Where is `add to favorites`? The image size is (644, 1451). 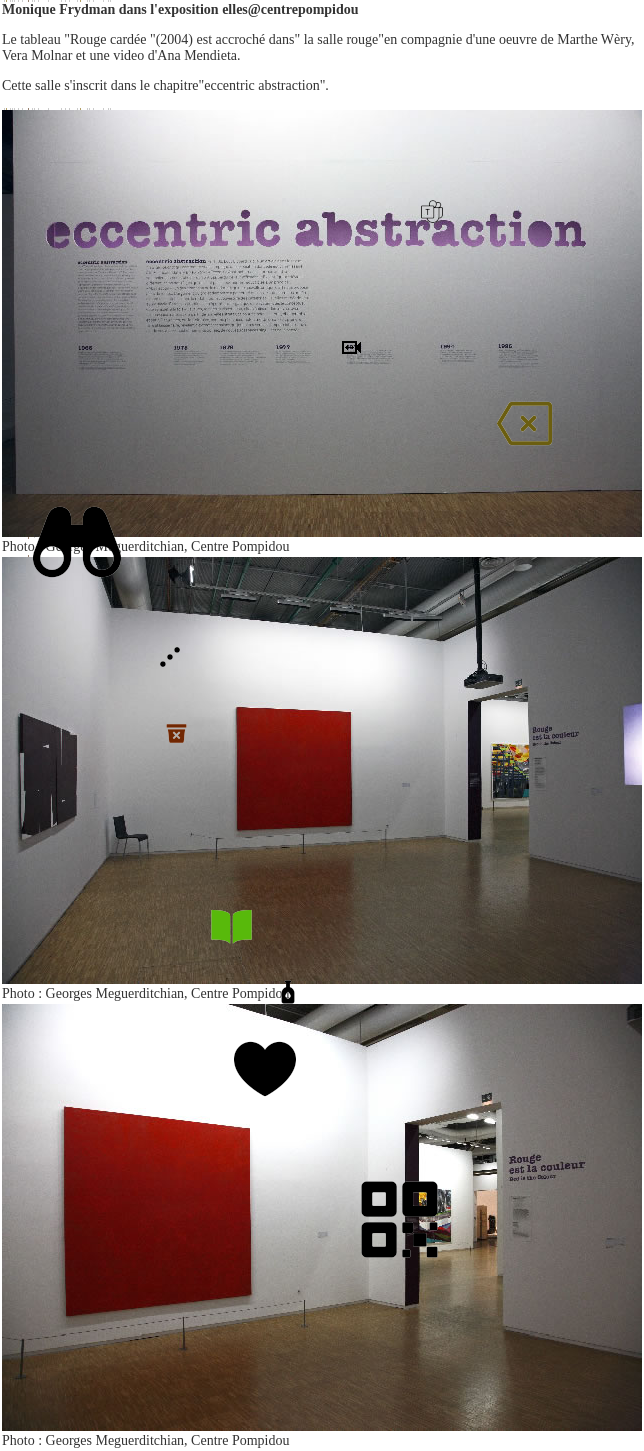
add to favorites is located at coordinates (265, 1069).